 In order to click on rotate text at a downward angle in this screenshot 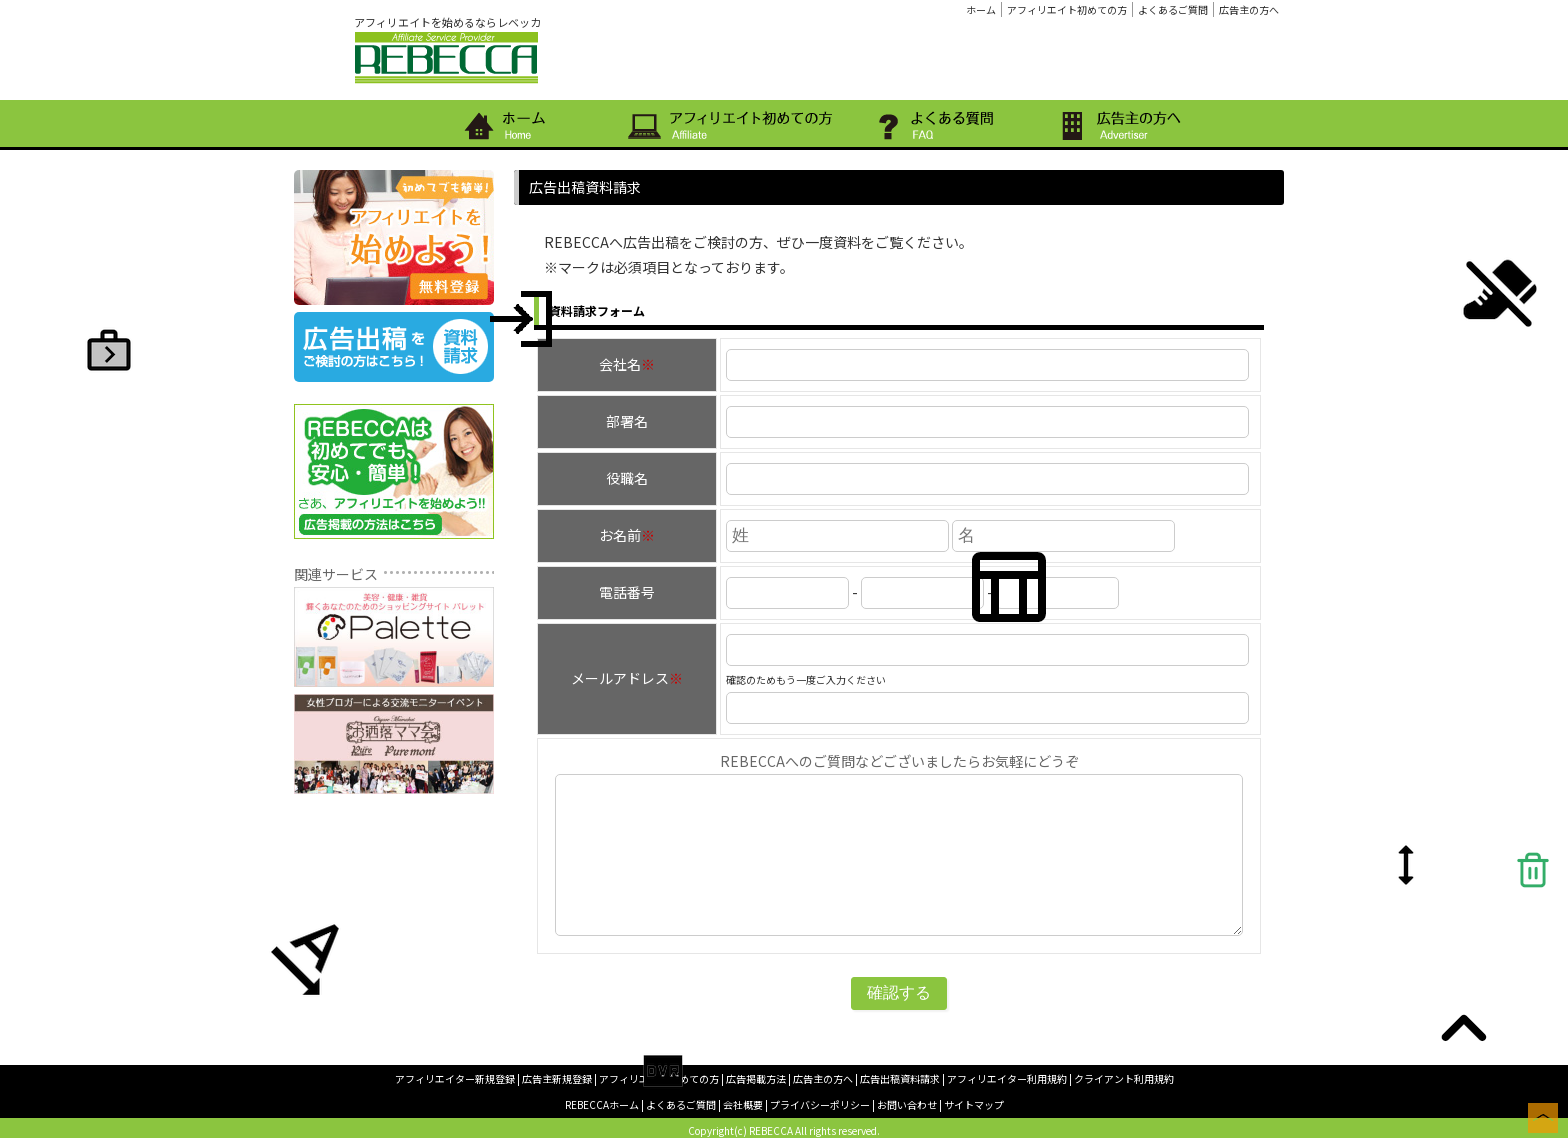, I will do `click(307, 958)`.